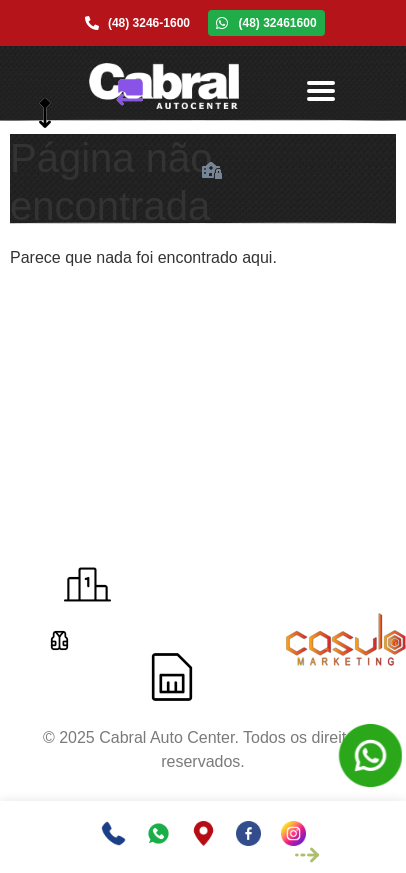 The image size is (406, 873). Describe the element at coordinates (59, 640) in the screenshot. I see `view outerwear or jacket options` at that location.